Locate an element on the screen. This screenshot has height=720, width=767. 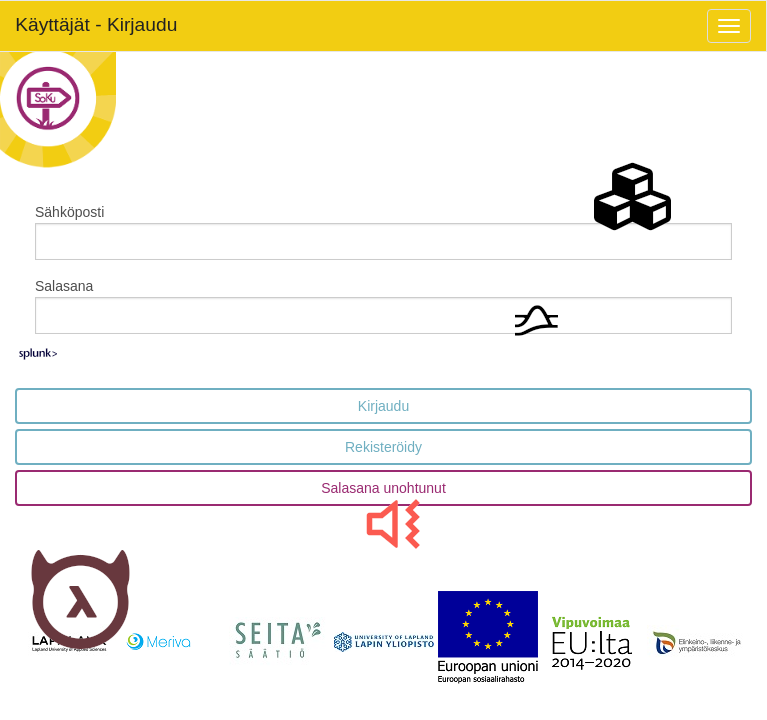
hasura platform logo is located at coordinates (80, 599).